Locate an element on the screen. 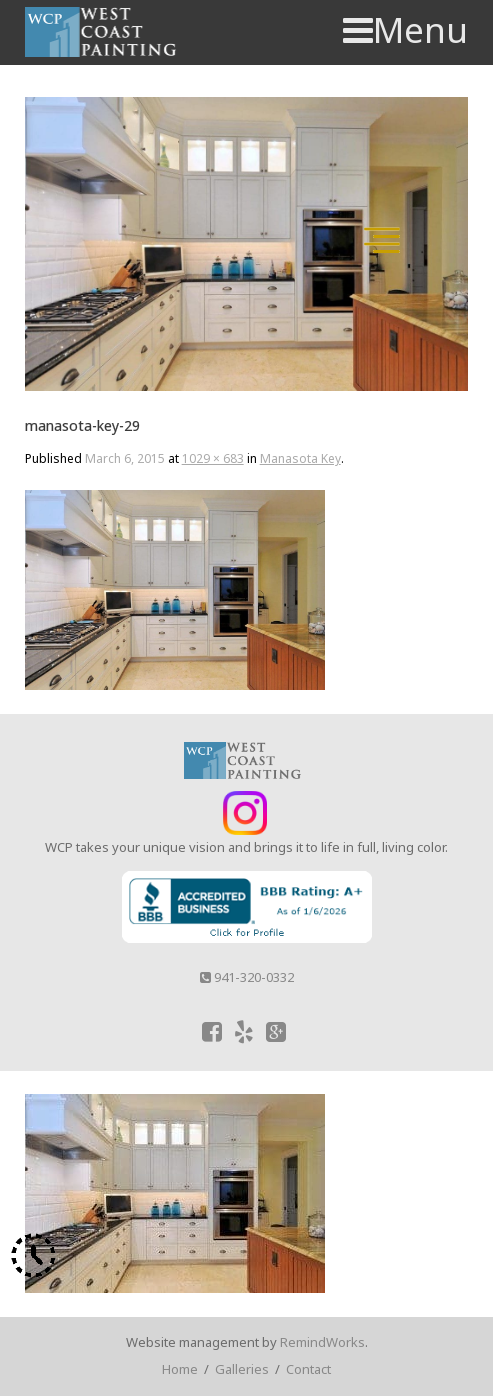  align text to the right is located at coordinates (382, 241).